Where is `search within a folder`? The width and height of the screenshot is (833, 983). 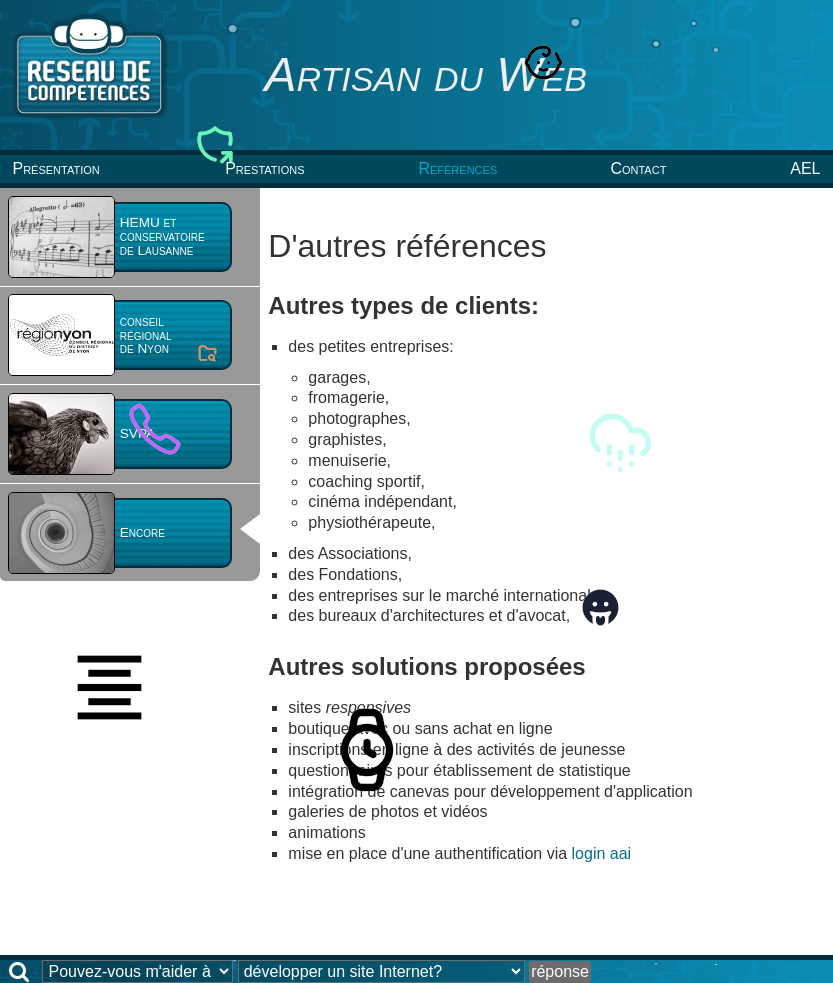
search within a folder is located at coordinates (207, 353).